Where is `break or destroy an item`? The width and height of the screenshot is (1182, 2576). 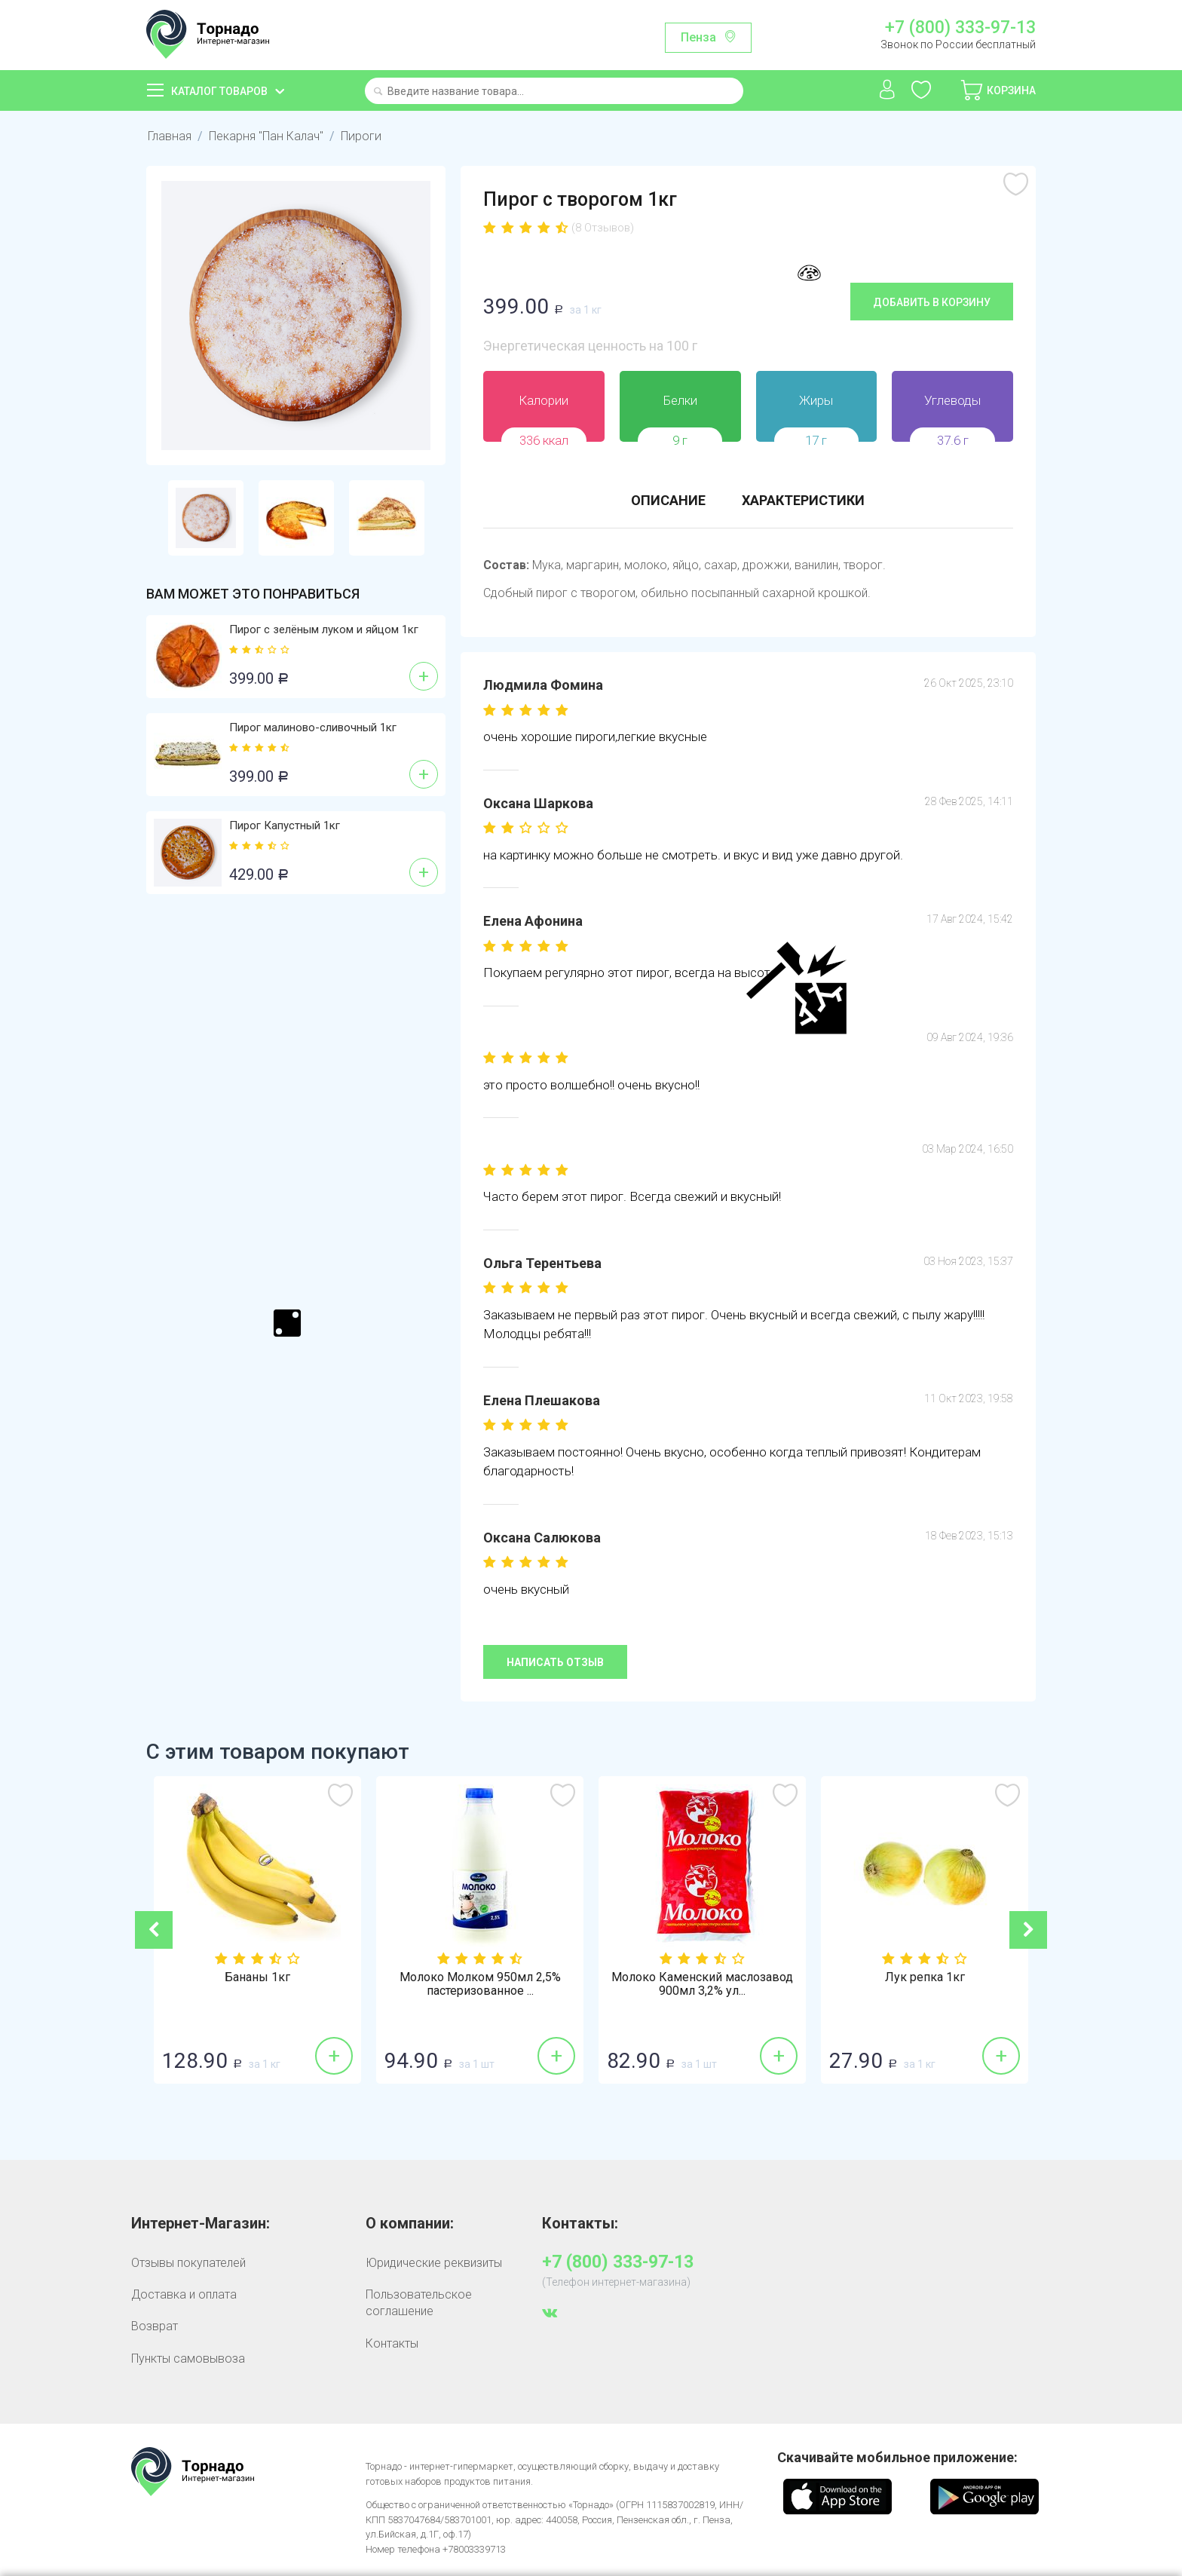
break or destroy an item is located at coordinates (796, 983).